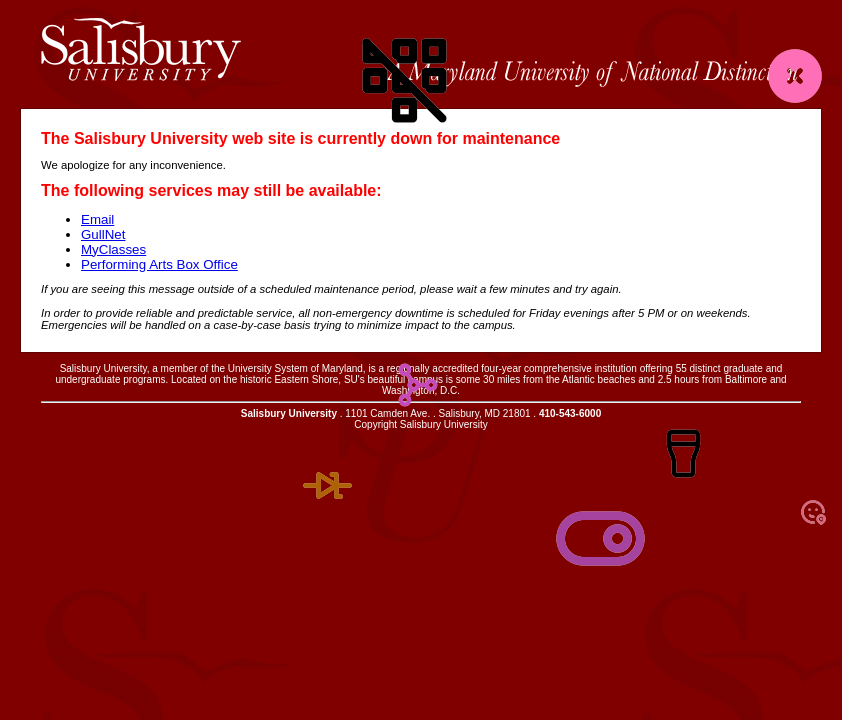  Describe the element at coordinates (813, 512) in the screenshot. I see `pin your current mood or status` at that location.